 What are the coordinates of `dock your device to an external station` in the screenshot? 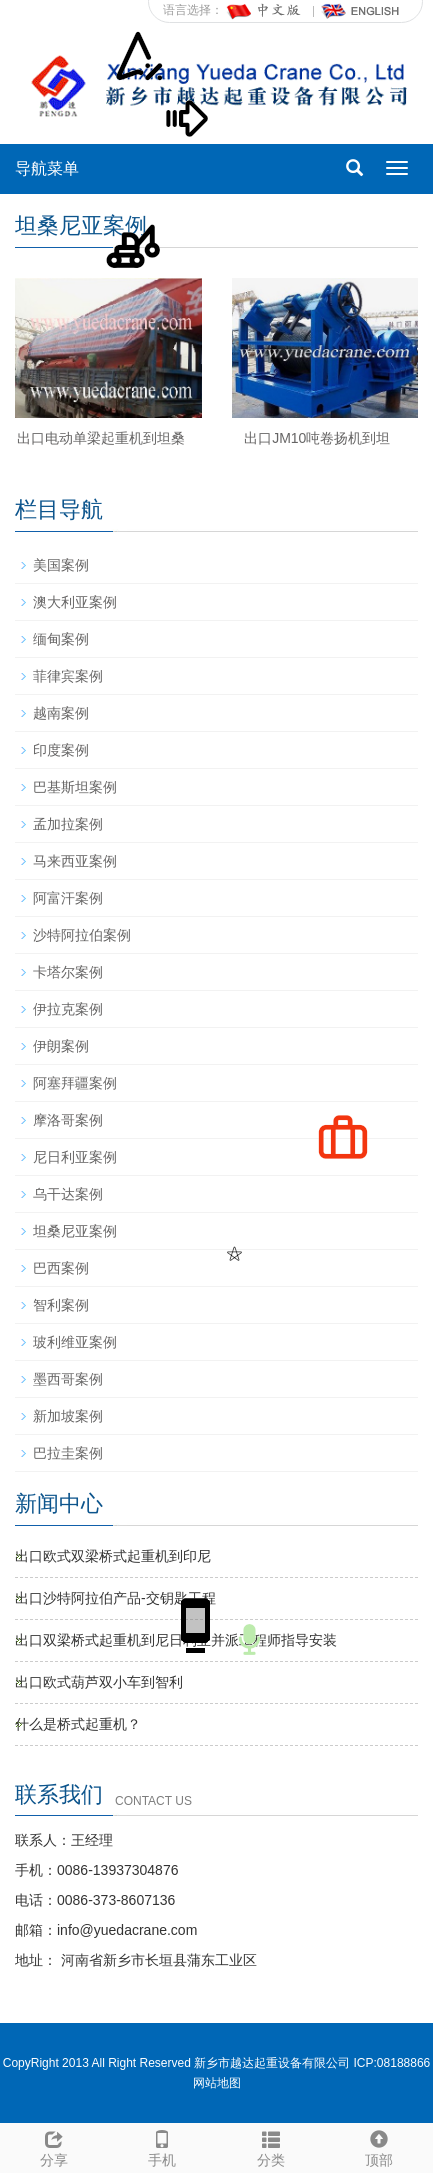 It's located at (195, 1625).